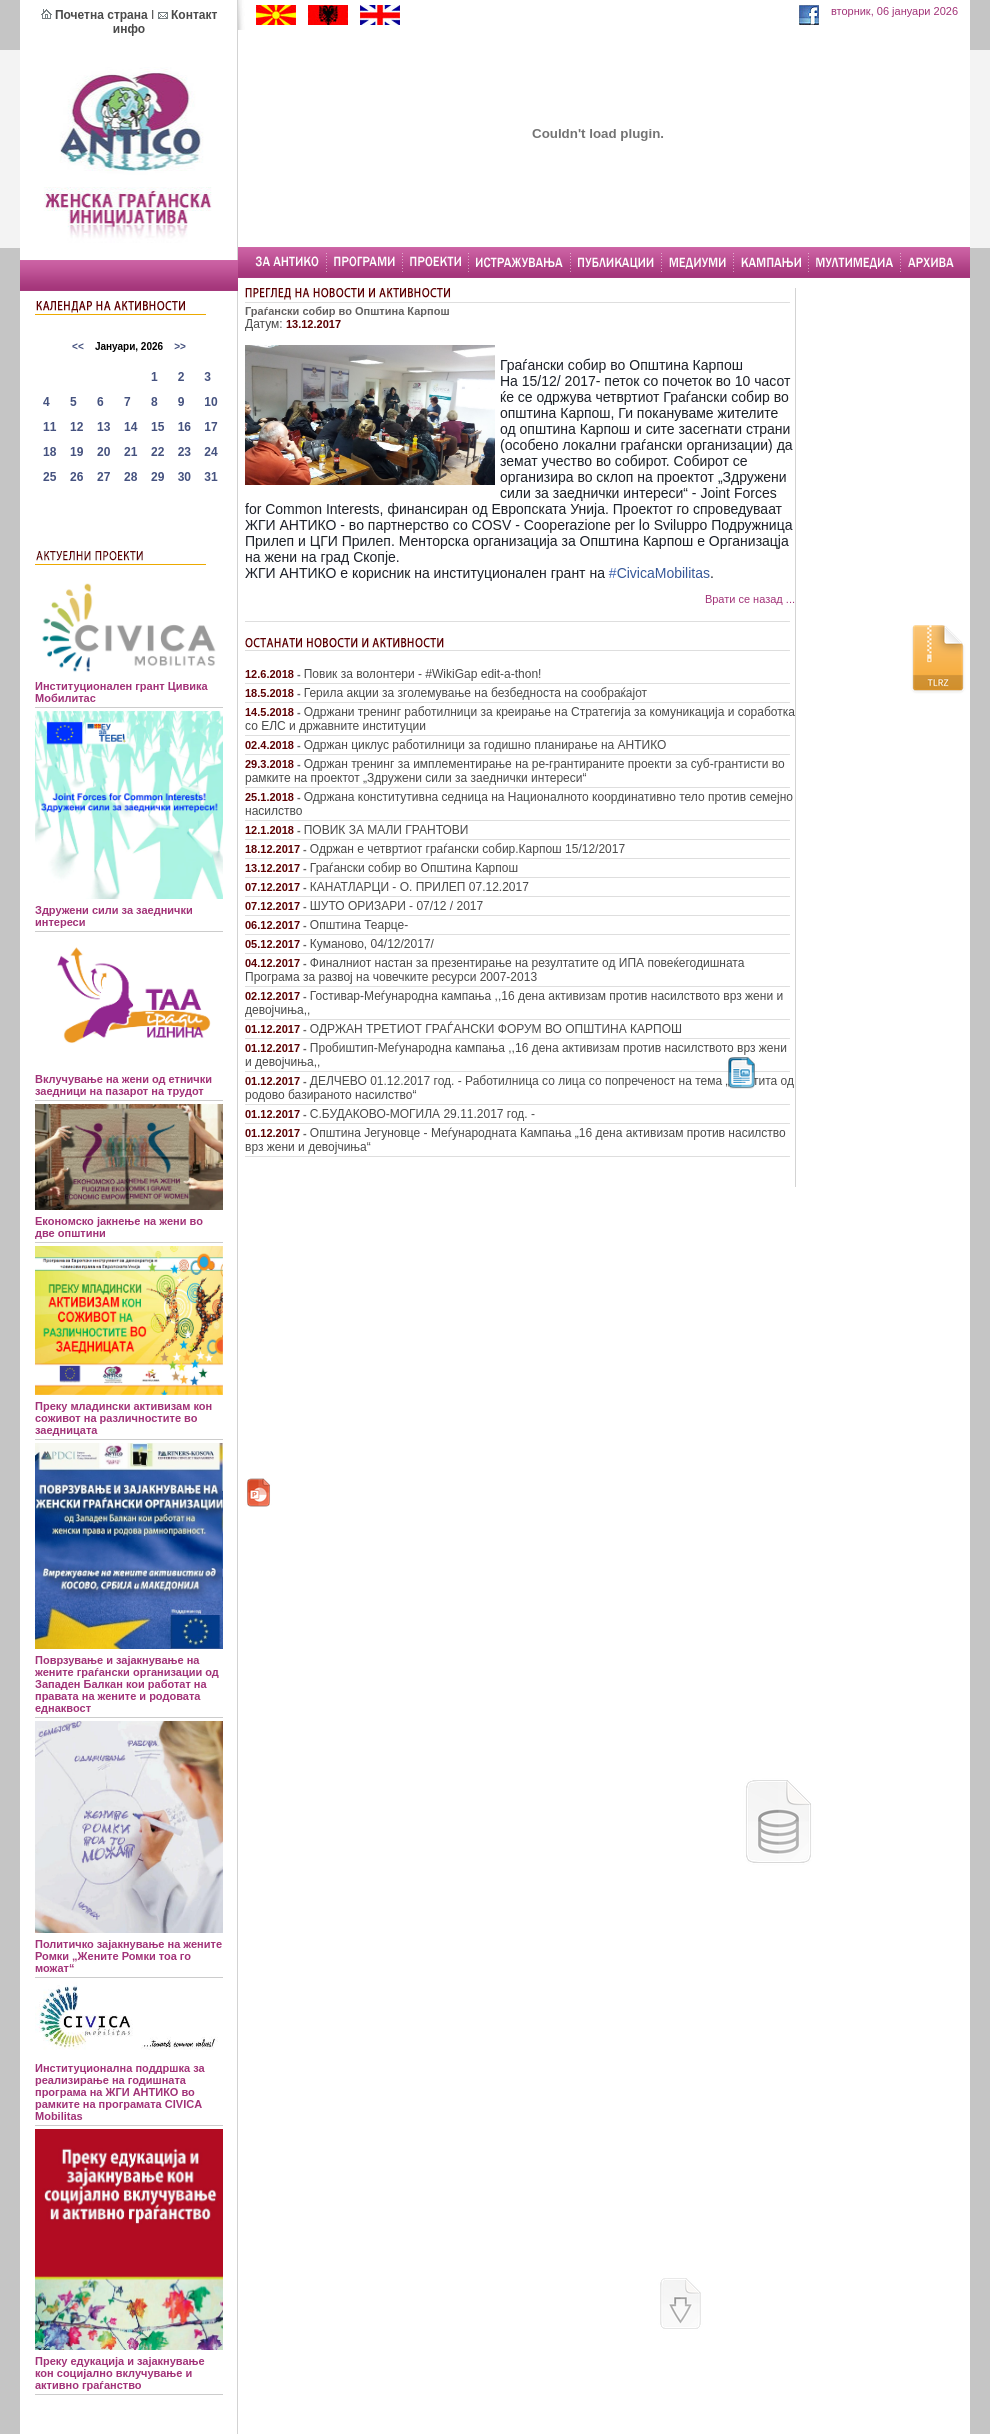 This screenshot has height=2434, width=990. I want to click on open a libreoffice writer text document, so click(741, 1072).